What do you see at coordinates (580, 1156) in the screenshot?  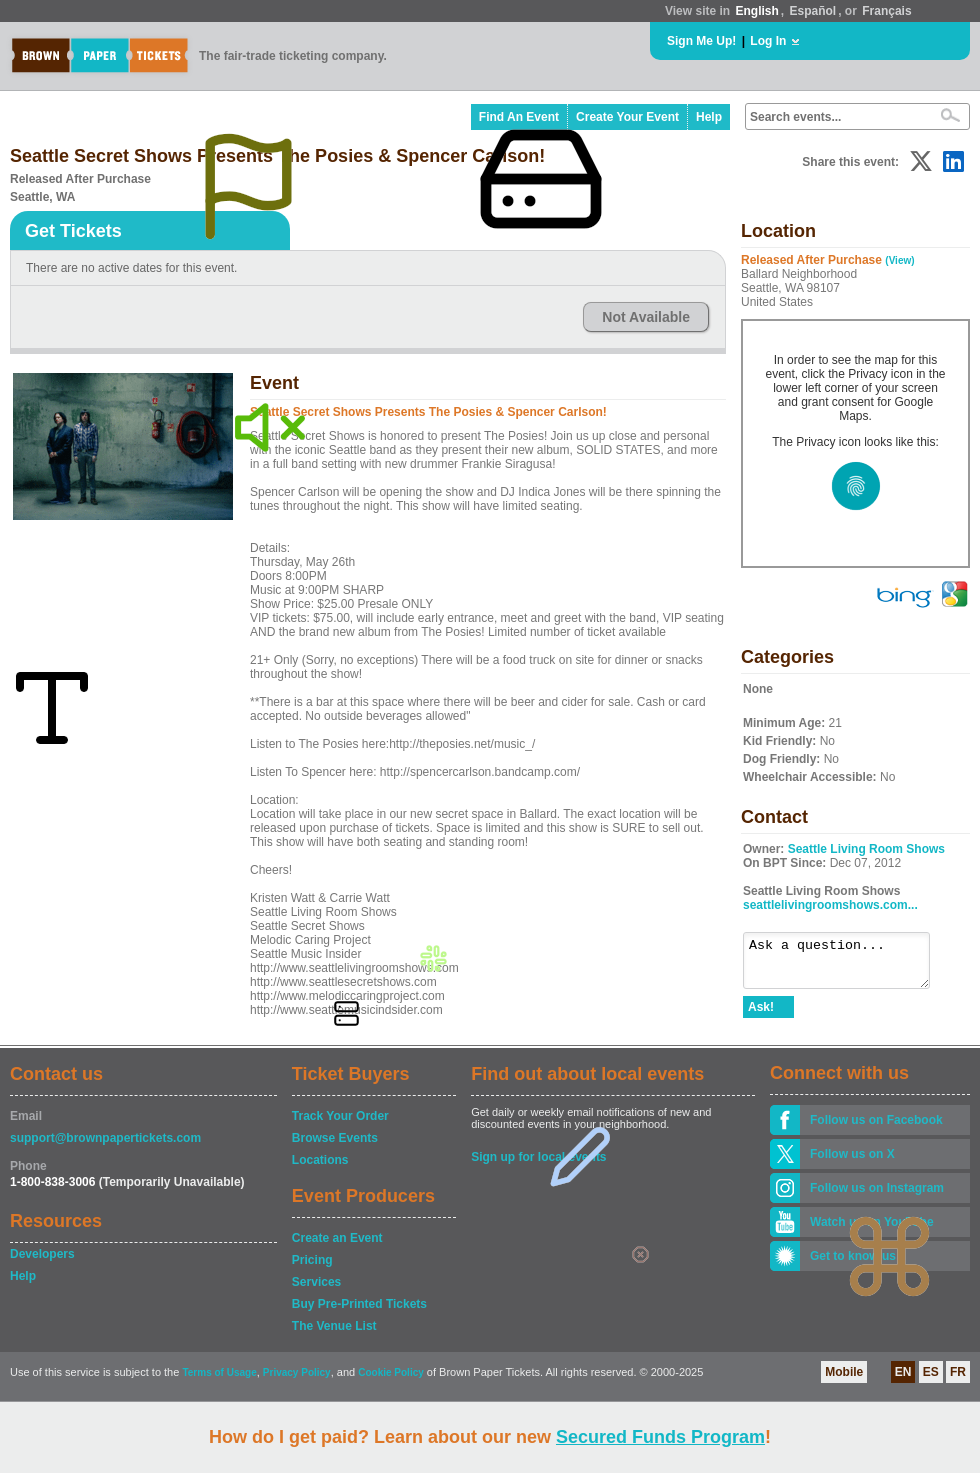 I see `edit or modify content` at bounding box center [580, 1156].